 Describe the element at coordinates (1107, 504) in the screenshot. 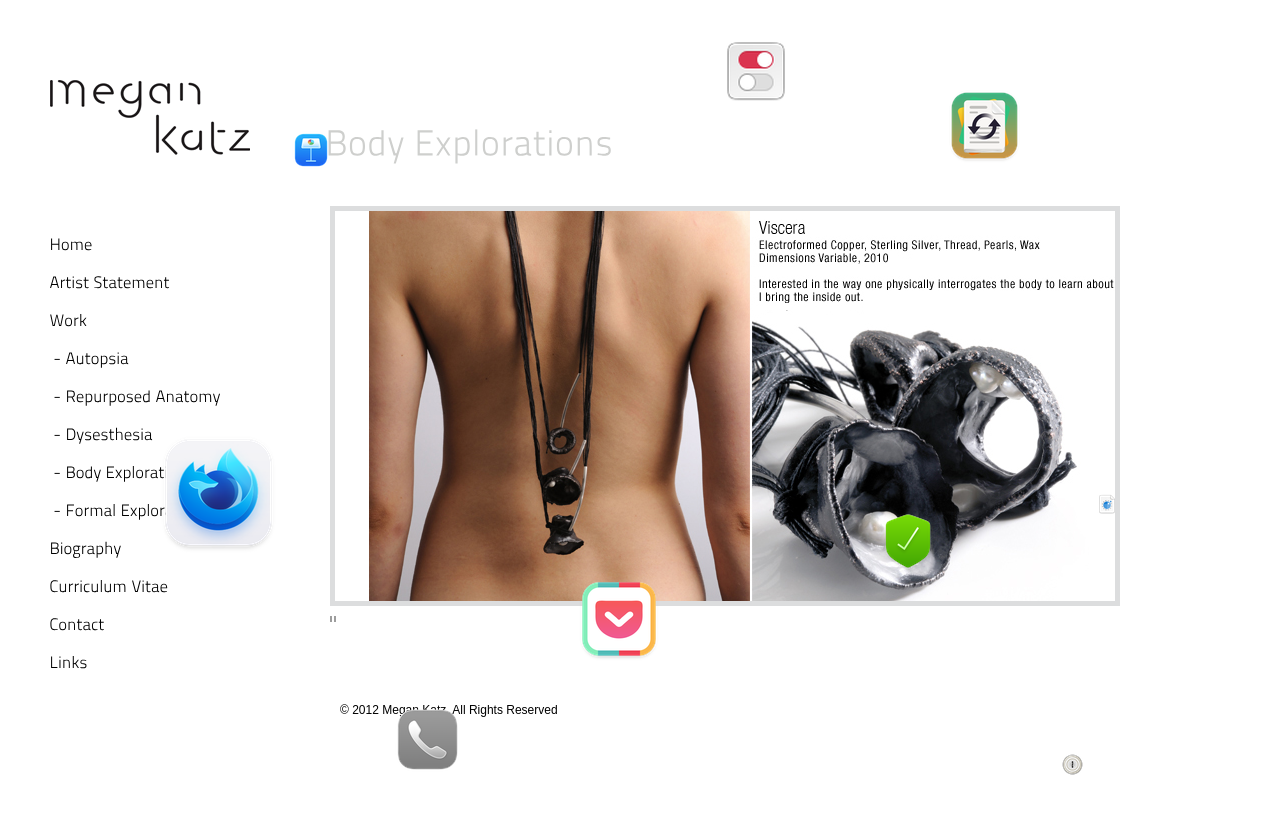

I see `lua script file indicator` at that location.